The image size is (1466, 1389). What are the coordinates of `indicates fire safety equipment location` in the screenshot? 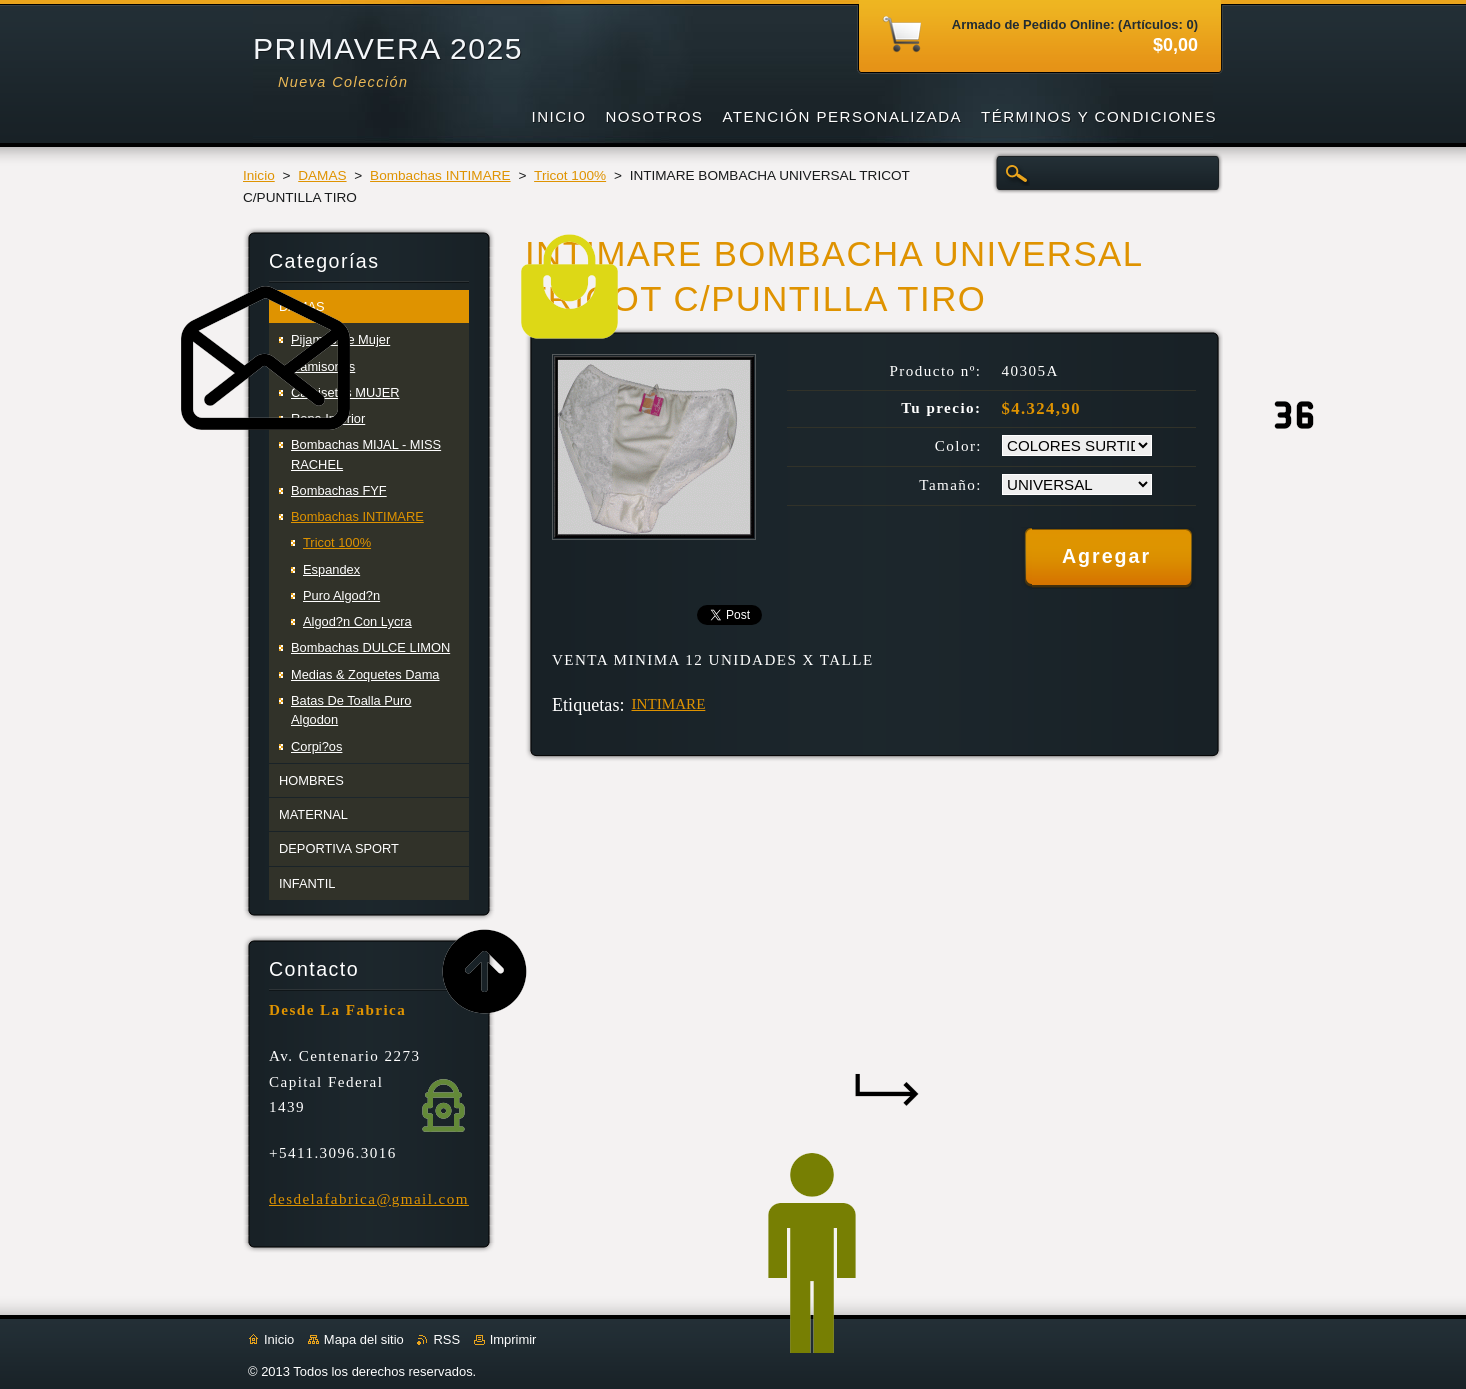 It's located at (443, 1105).